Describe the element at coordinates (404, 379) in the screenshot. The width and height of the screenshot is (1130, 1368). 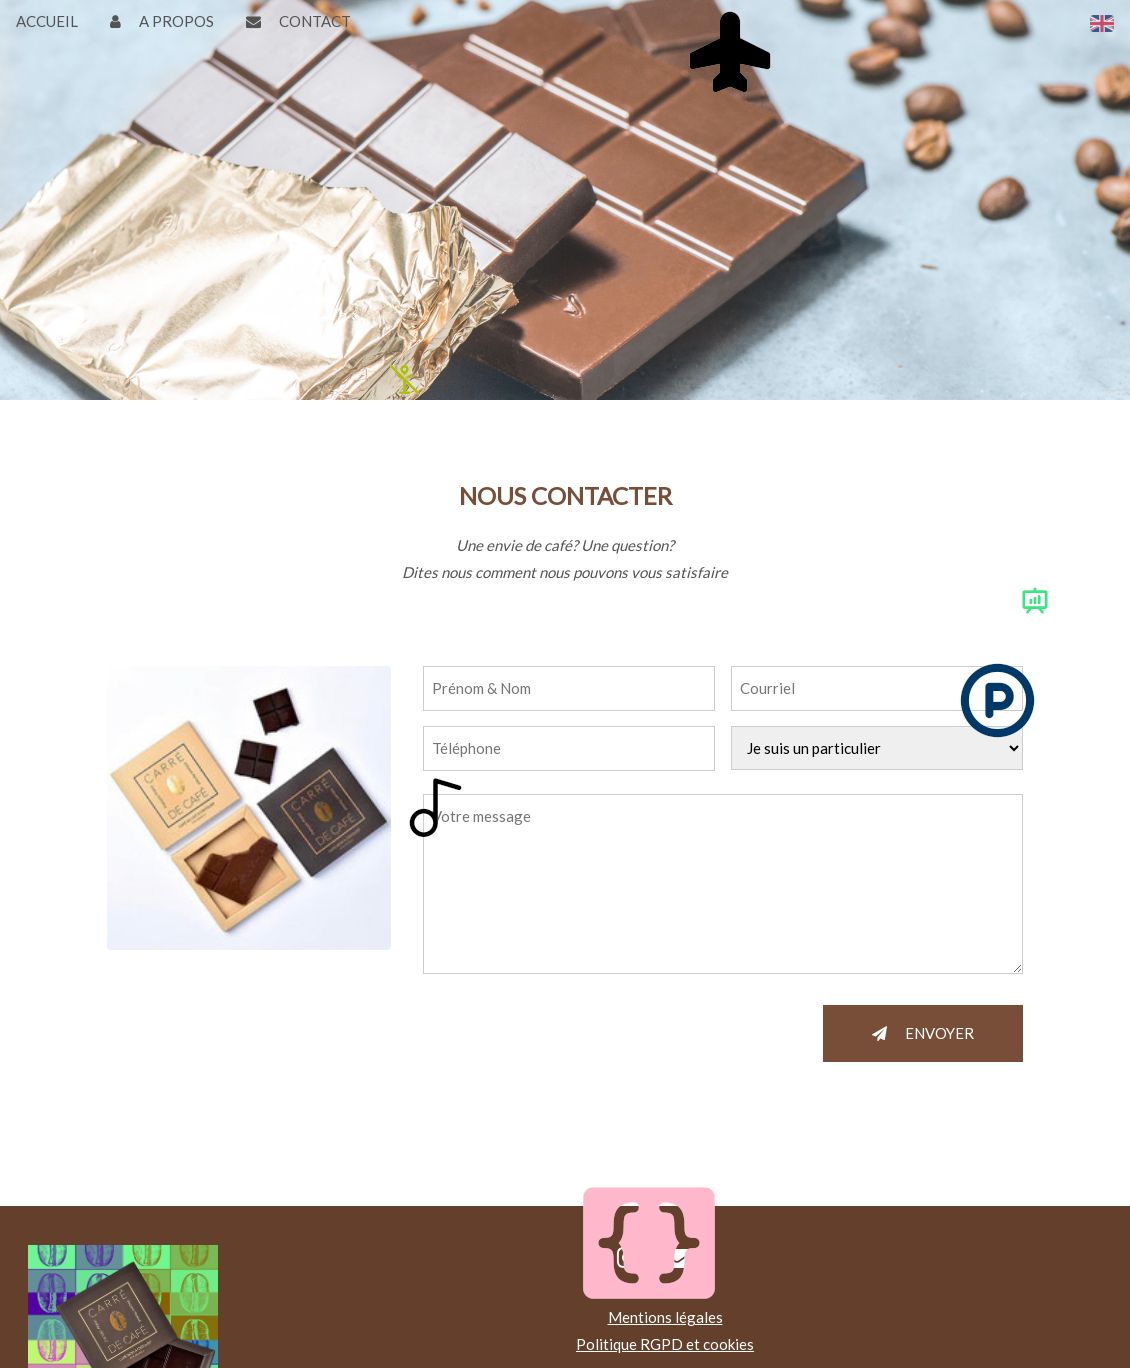
I see `disable wardrobe or clothing display feature` at that location.